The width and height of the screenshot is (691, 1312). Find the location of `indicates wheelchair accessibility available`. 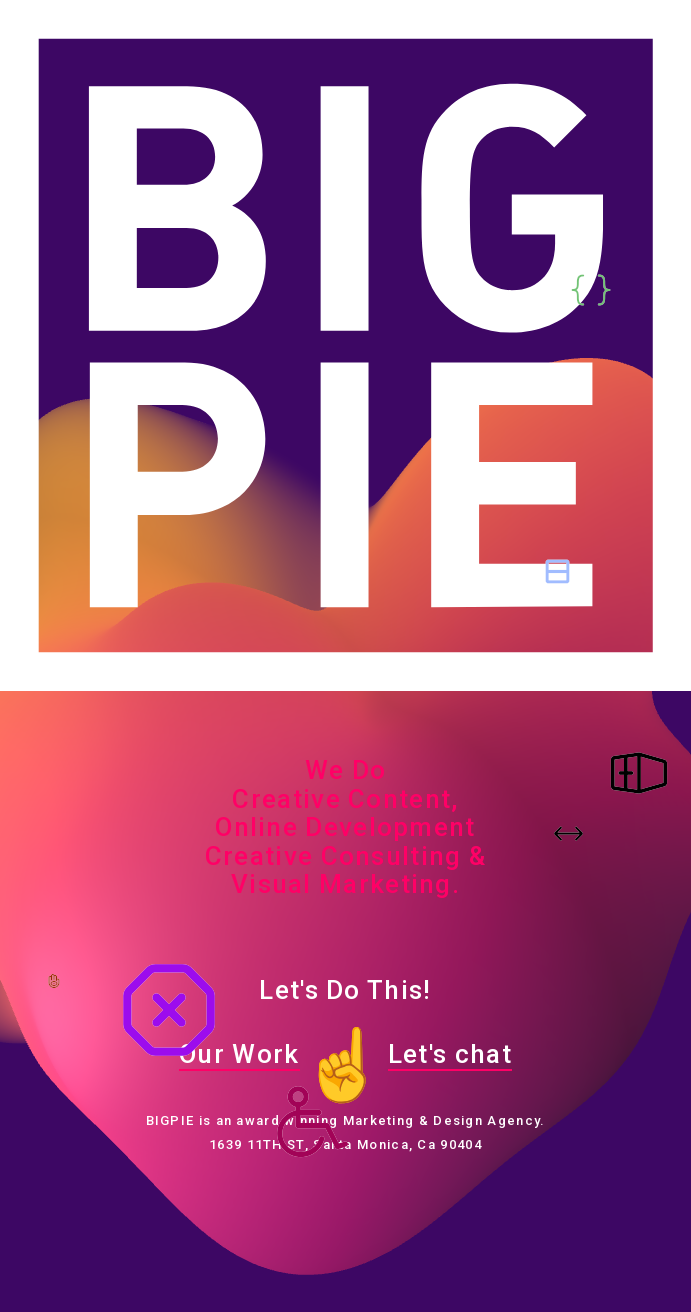

indicates wheelchair accessibility available is located at coordinates (306, 1123).